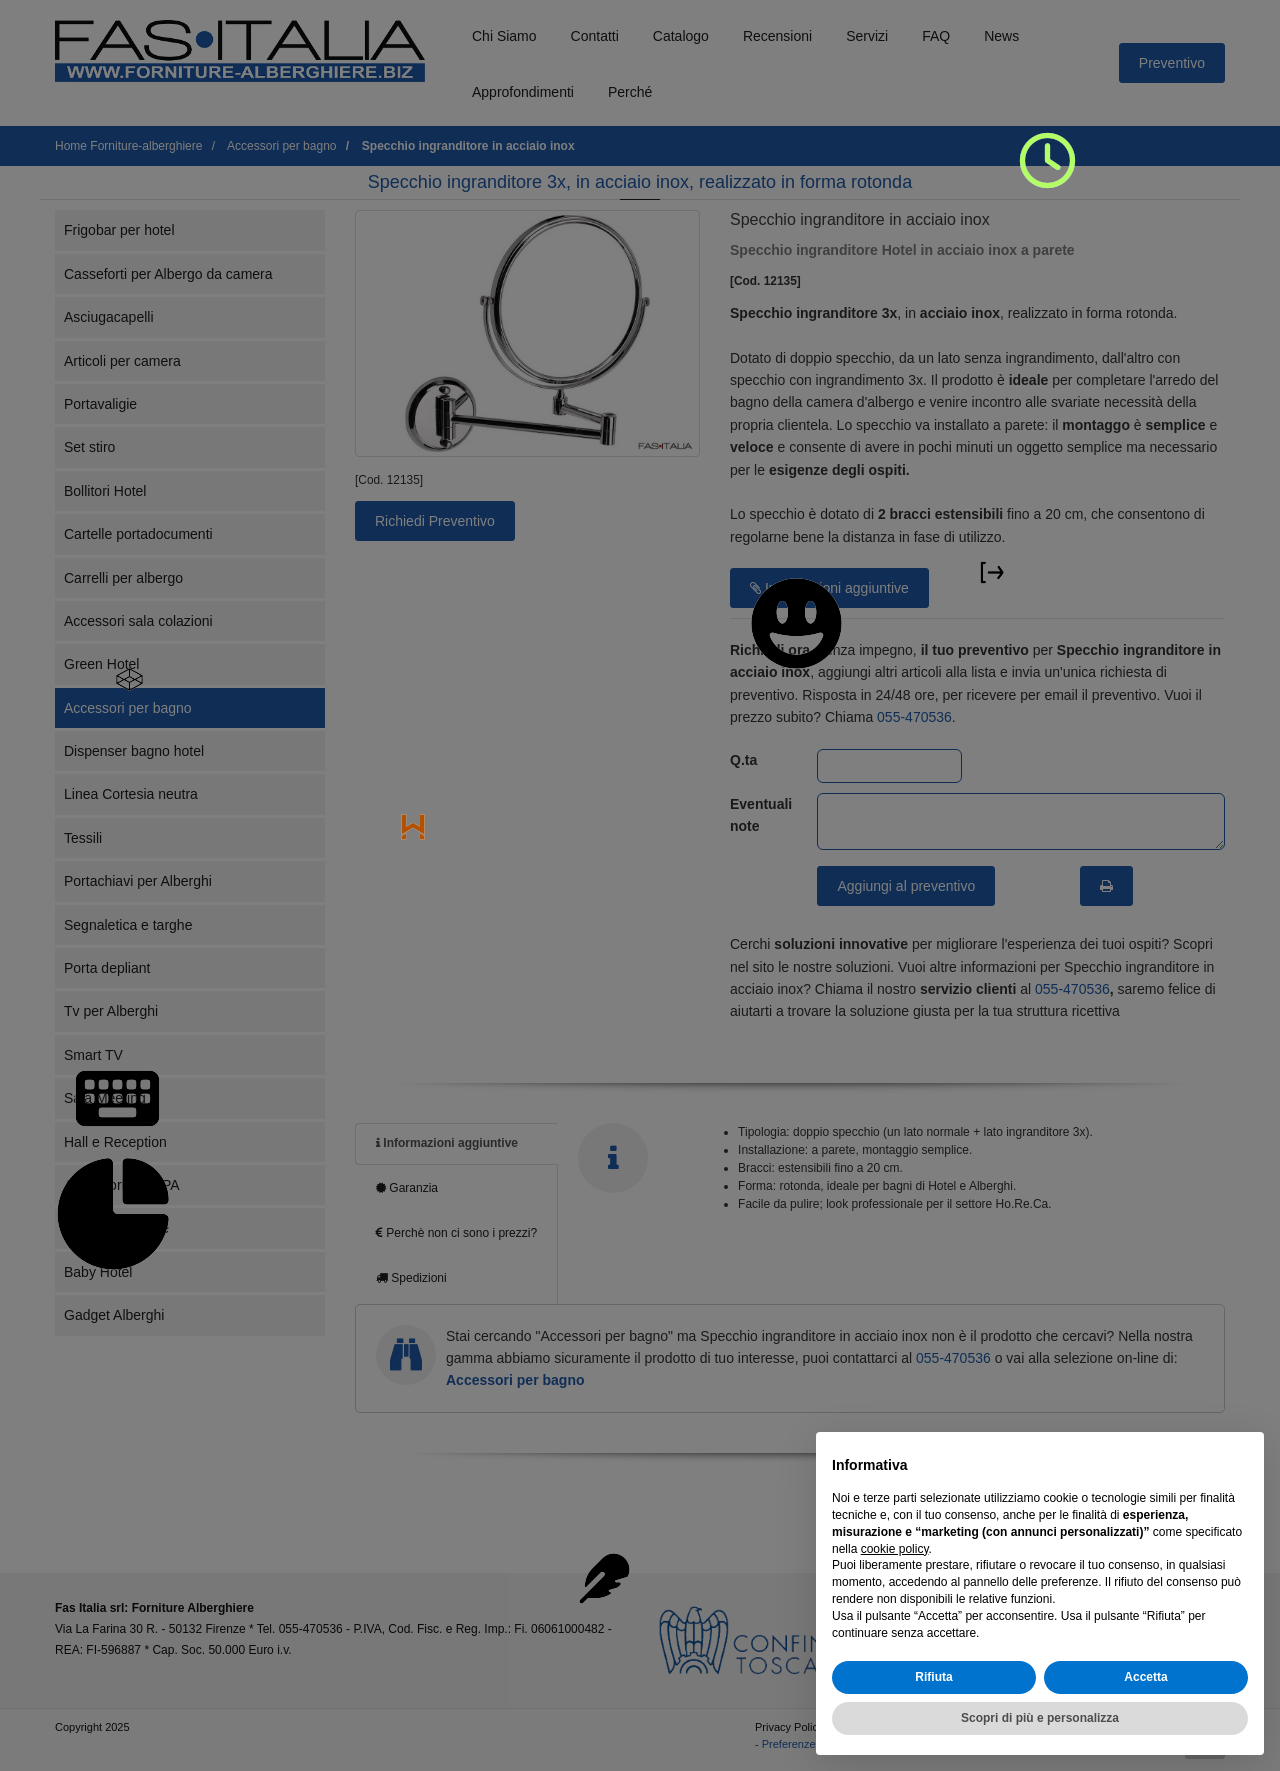 Image resolution: width=1280 pixels, height=1771 pixels. What do you see at coordinates (117, 1098) in the screenshot?
I see `open the on-screen keyboard` at bounding box center [117, 1098].